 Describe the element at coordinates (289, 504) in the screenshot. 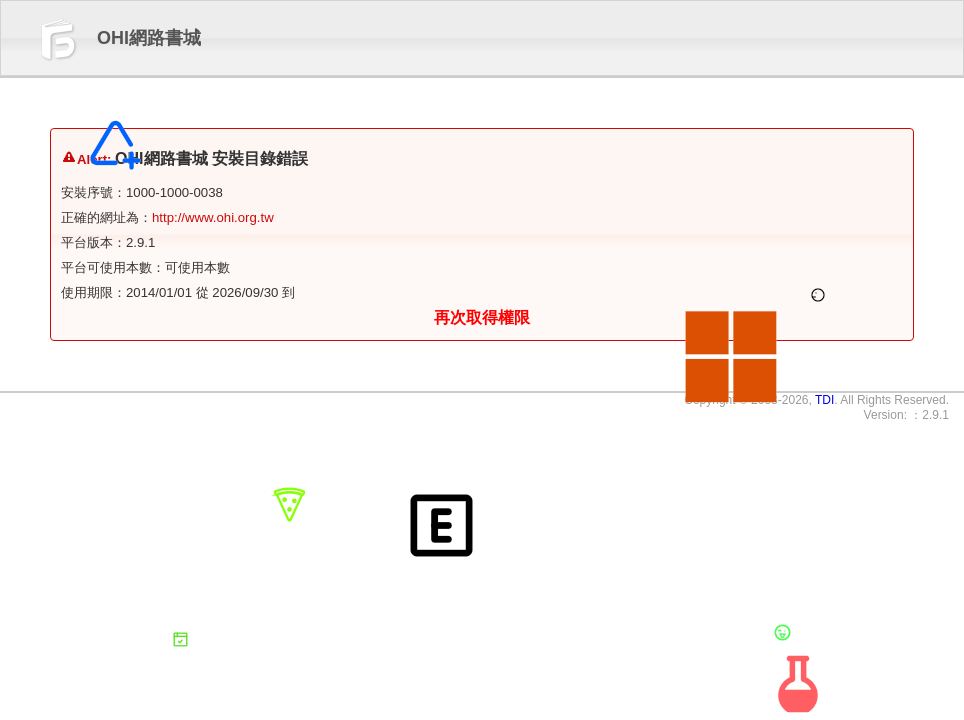

I see `browse food or restaurant options` at that location.